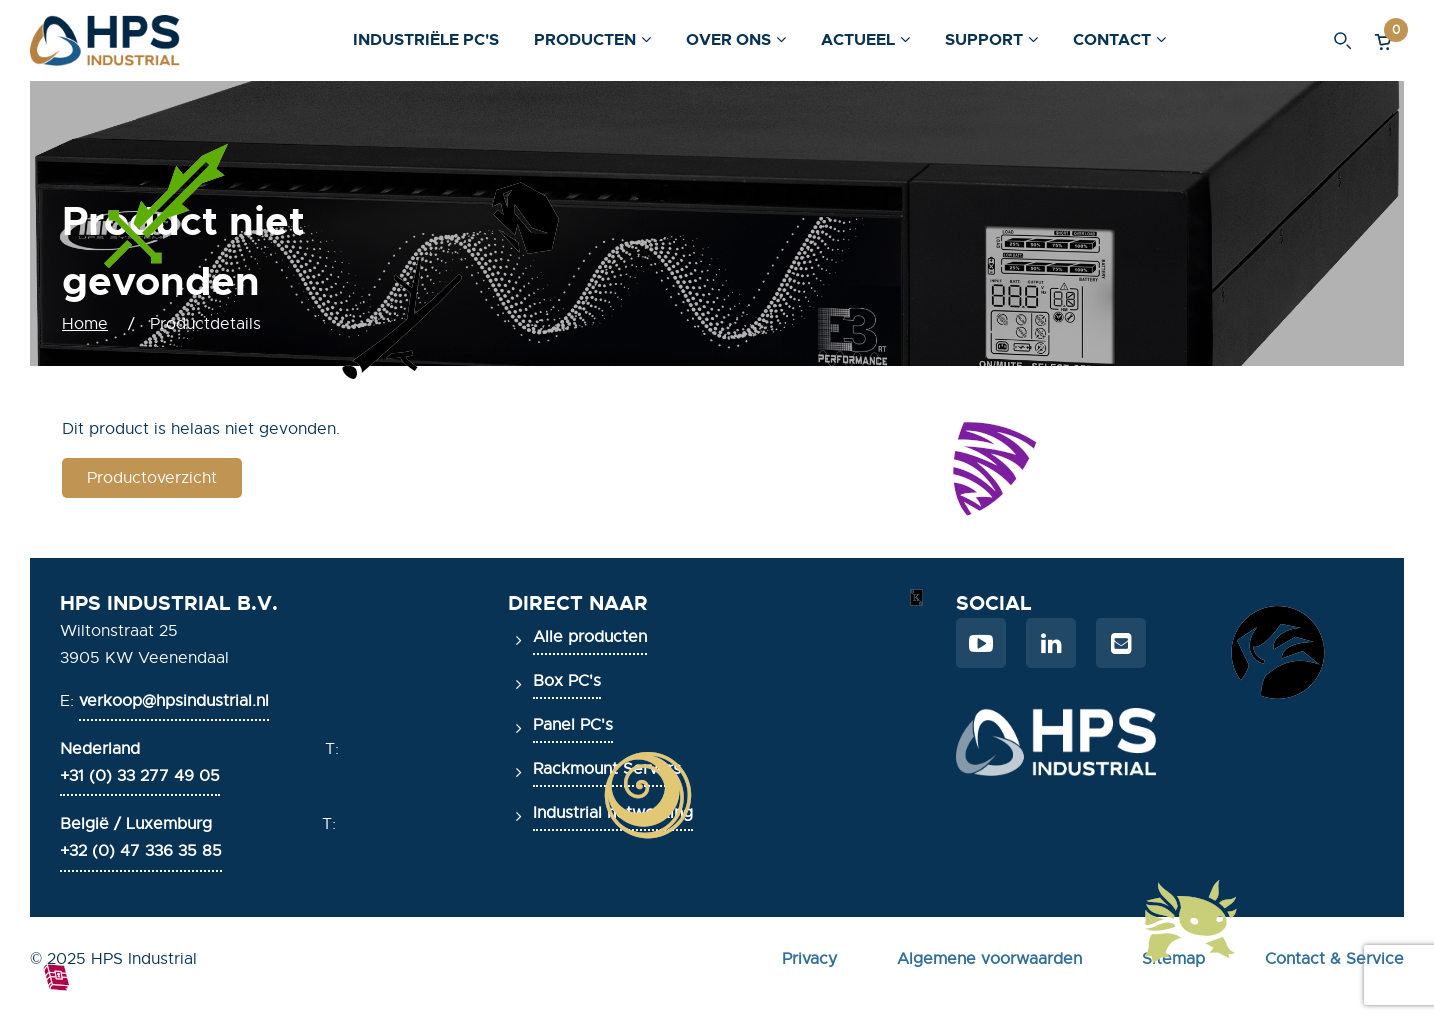 This screenshot has height=1019, width=1434. I want to click on king of clubs playing card, so click(916, 597).